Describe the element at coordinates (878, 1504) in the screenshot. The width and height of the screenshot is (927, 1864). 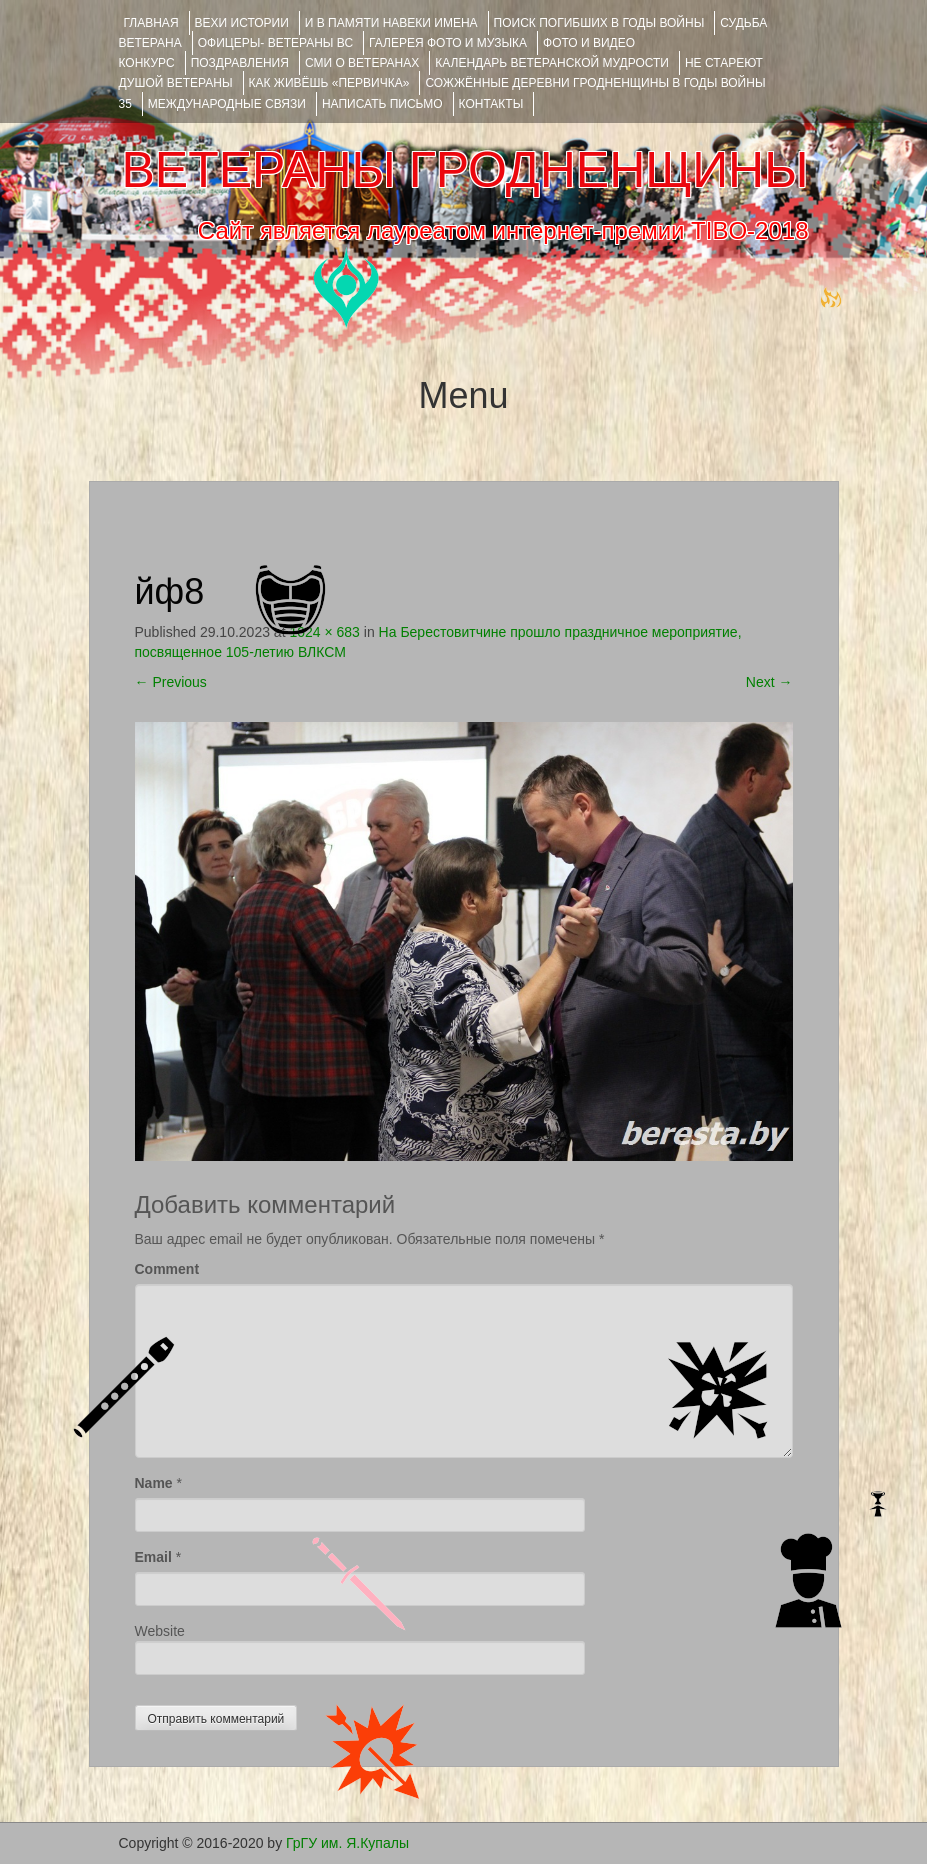
I see `view achievement goals` at that location.